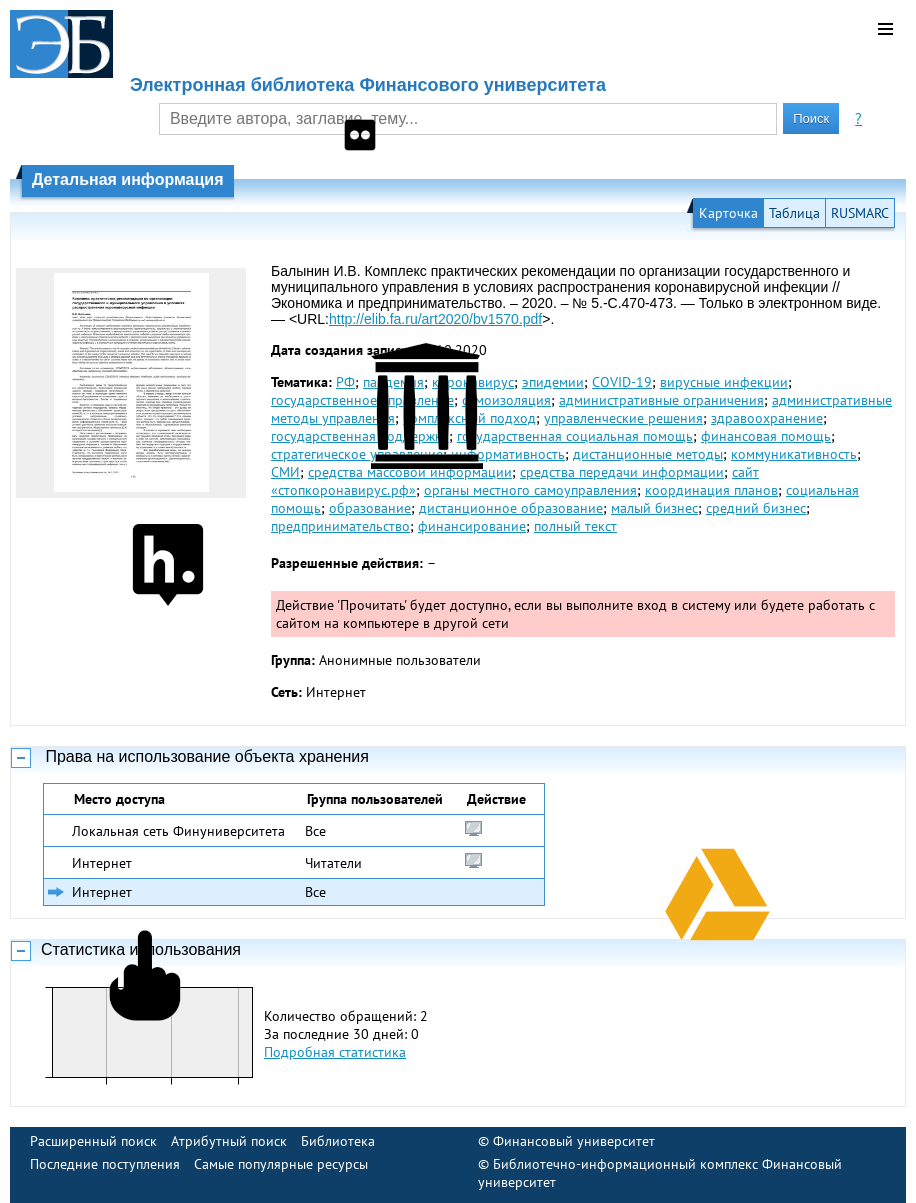  I want to click on open google drive, so click(717, 894).